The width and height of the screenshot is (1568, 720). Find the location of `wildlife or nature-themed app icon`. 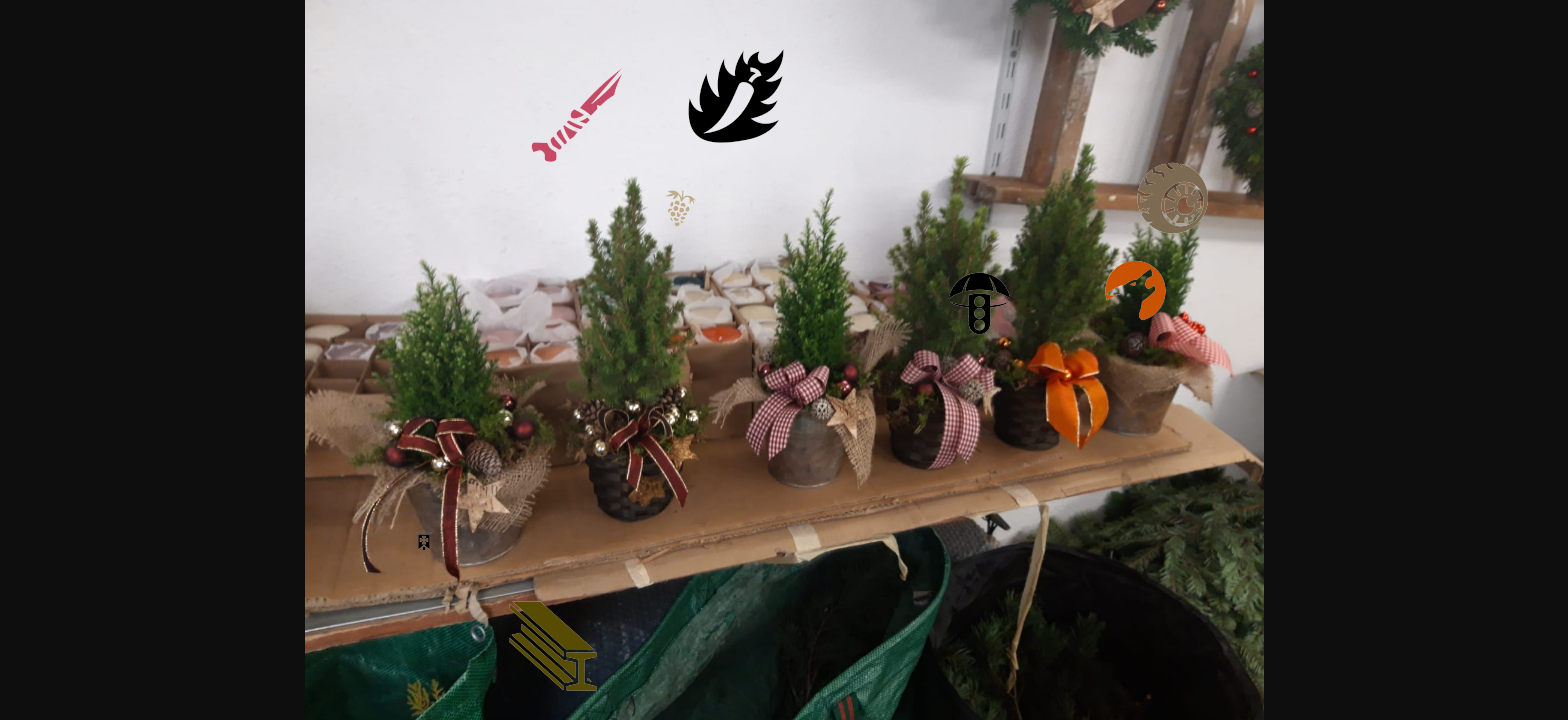

wildlife or nature-themed app icon is located at coordinates (1135, 291).